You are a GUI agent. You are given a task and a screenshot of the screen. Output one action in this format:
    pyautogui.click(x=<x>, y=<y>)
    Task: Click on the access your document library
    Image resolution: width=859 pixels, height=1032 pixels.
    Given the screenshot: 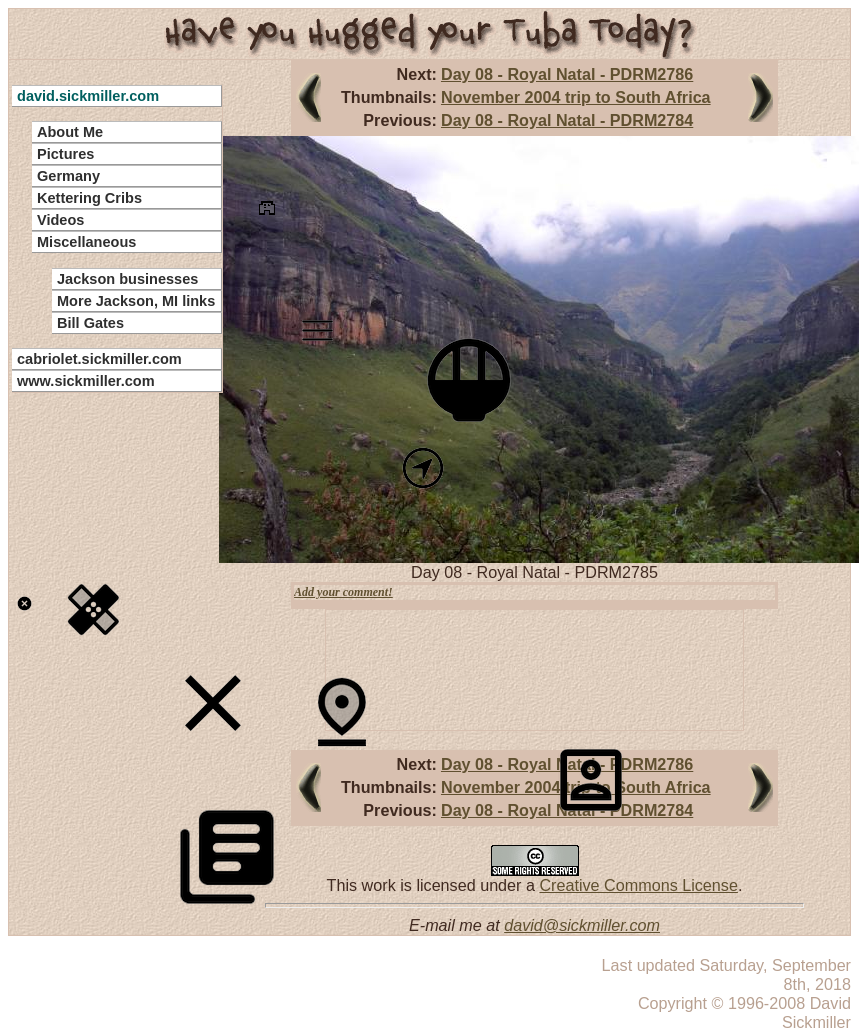 What is the action you would take?
    pyautogui.click(x=227, y=857)
    